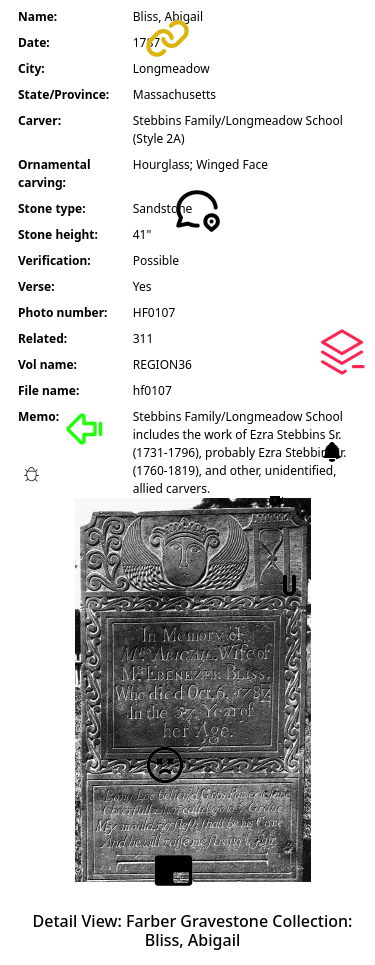  Describe the element at coordinates (167, 38) in the screenshot. I see `copy or share a link` at that location.